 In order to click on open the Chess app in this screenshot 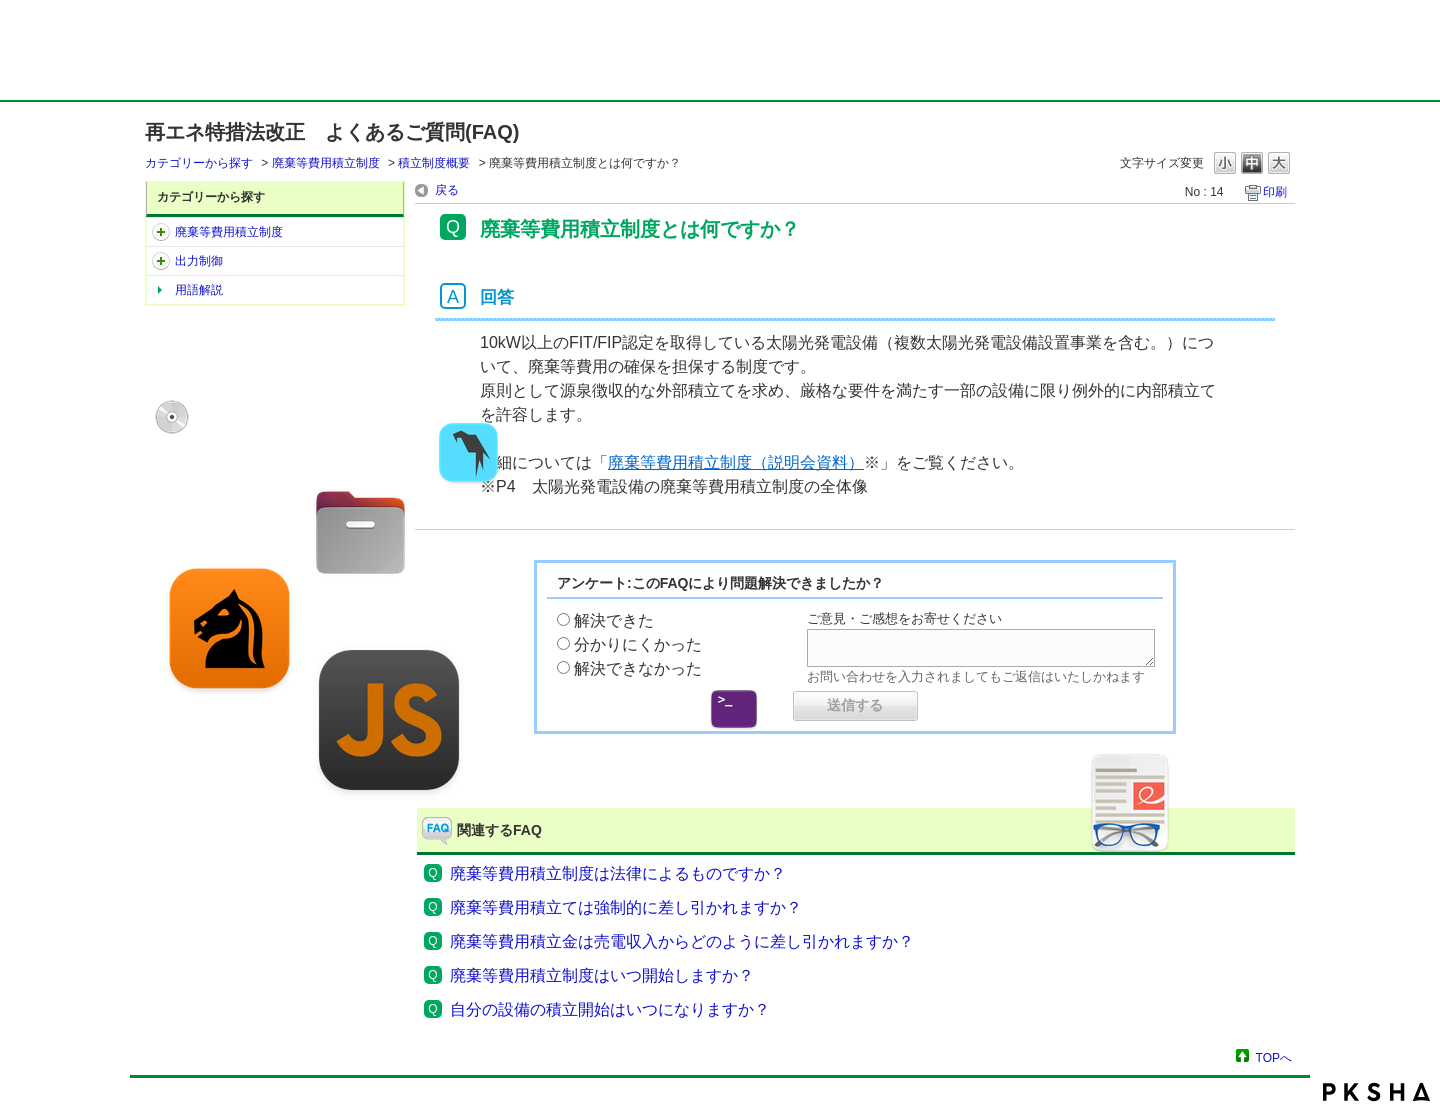, I will do `click(229, 628)`.